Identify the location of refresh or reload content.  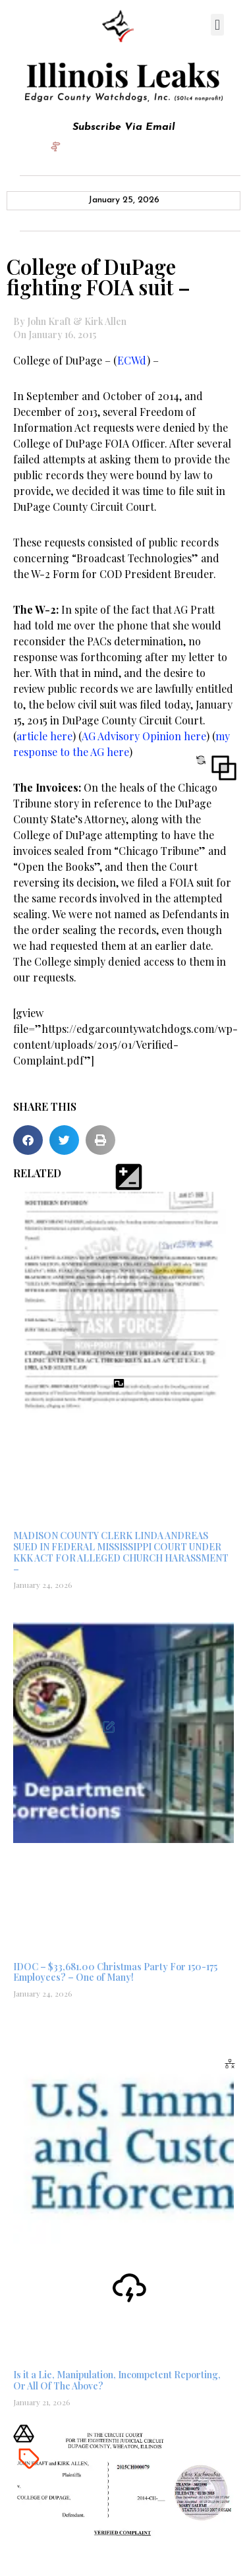
(201, 760).